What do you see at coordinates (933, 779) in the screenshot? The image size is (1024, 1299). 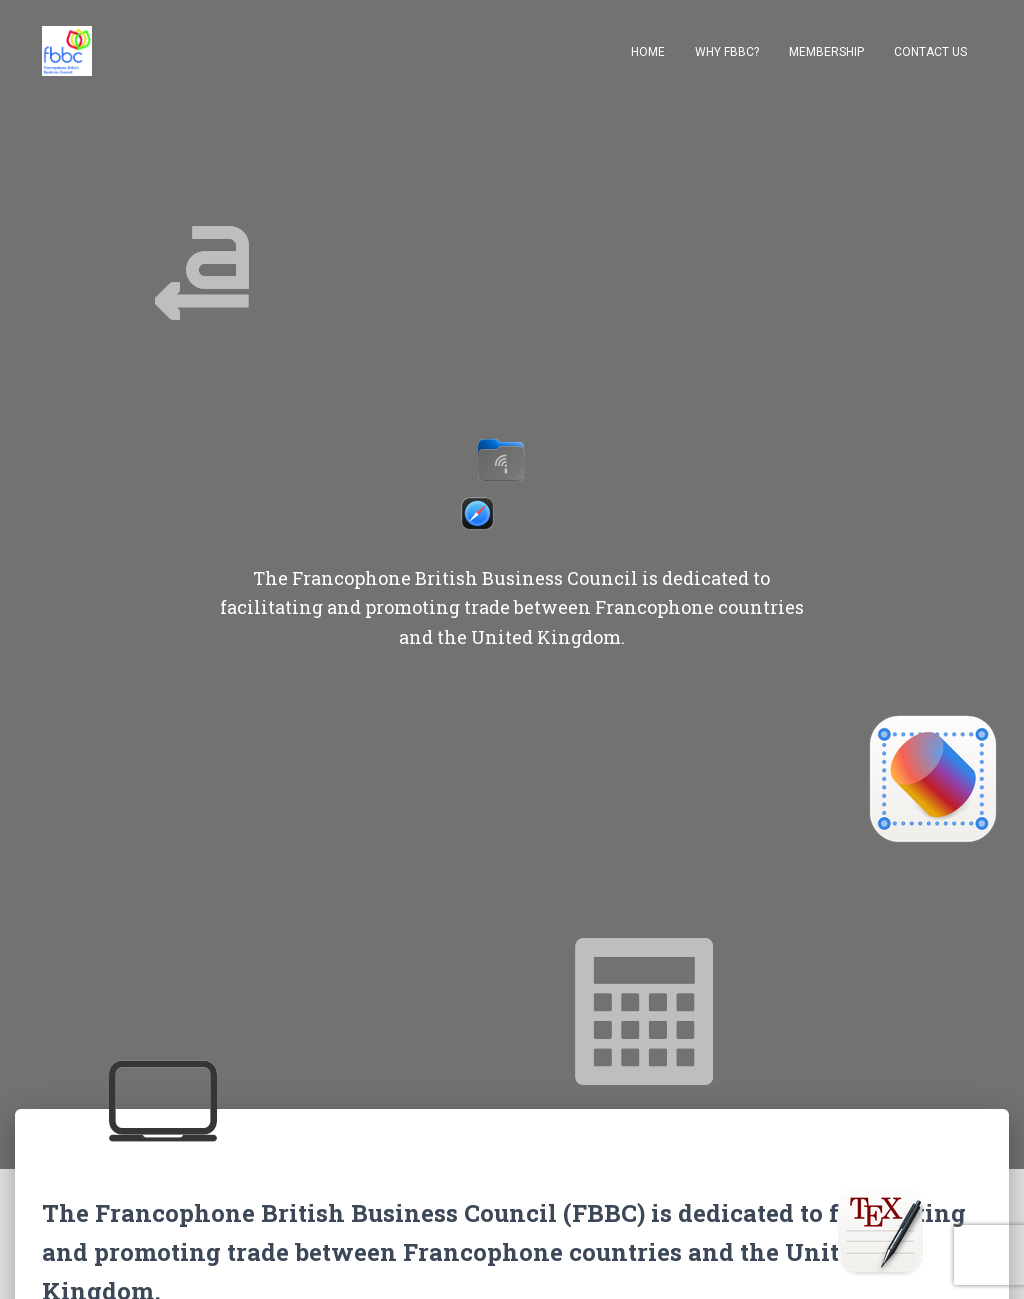 I see `open exhibit app for 3d model viewing` at bounding box center [933, 779].